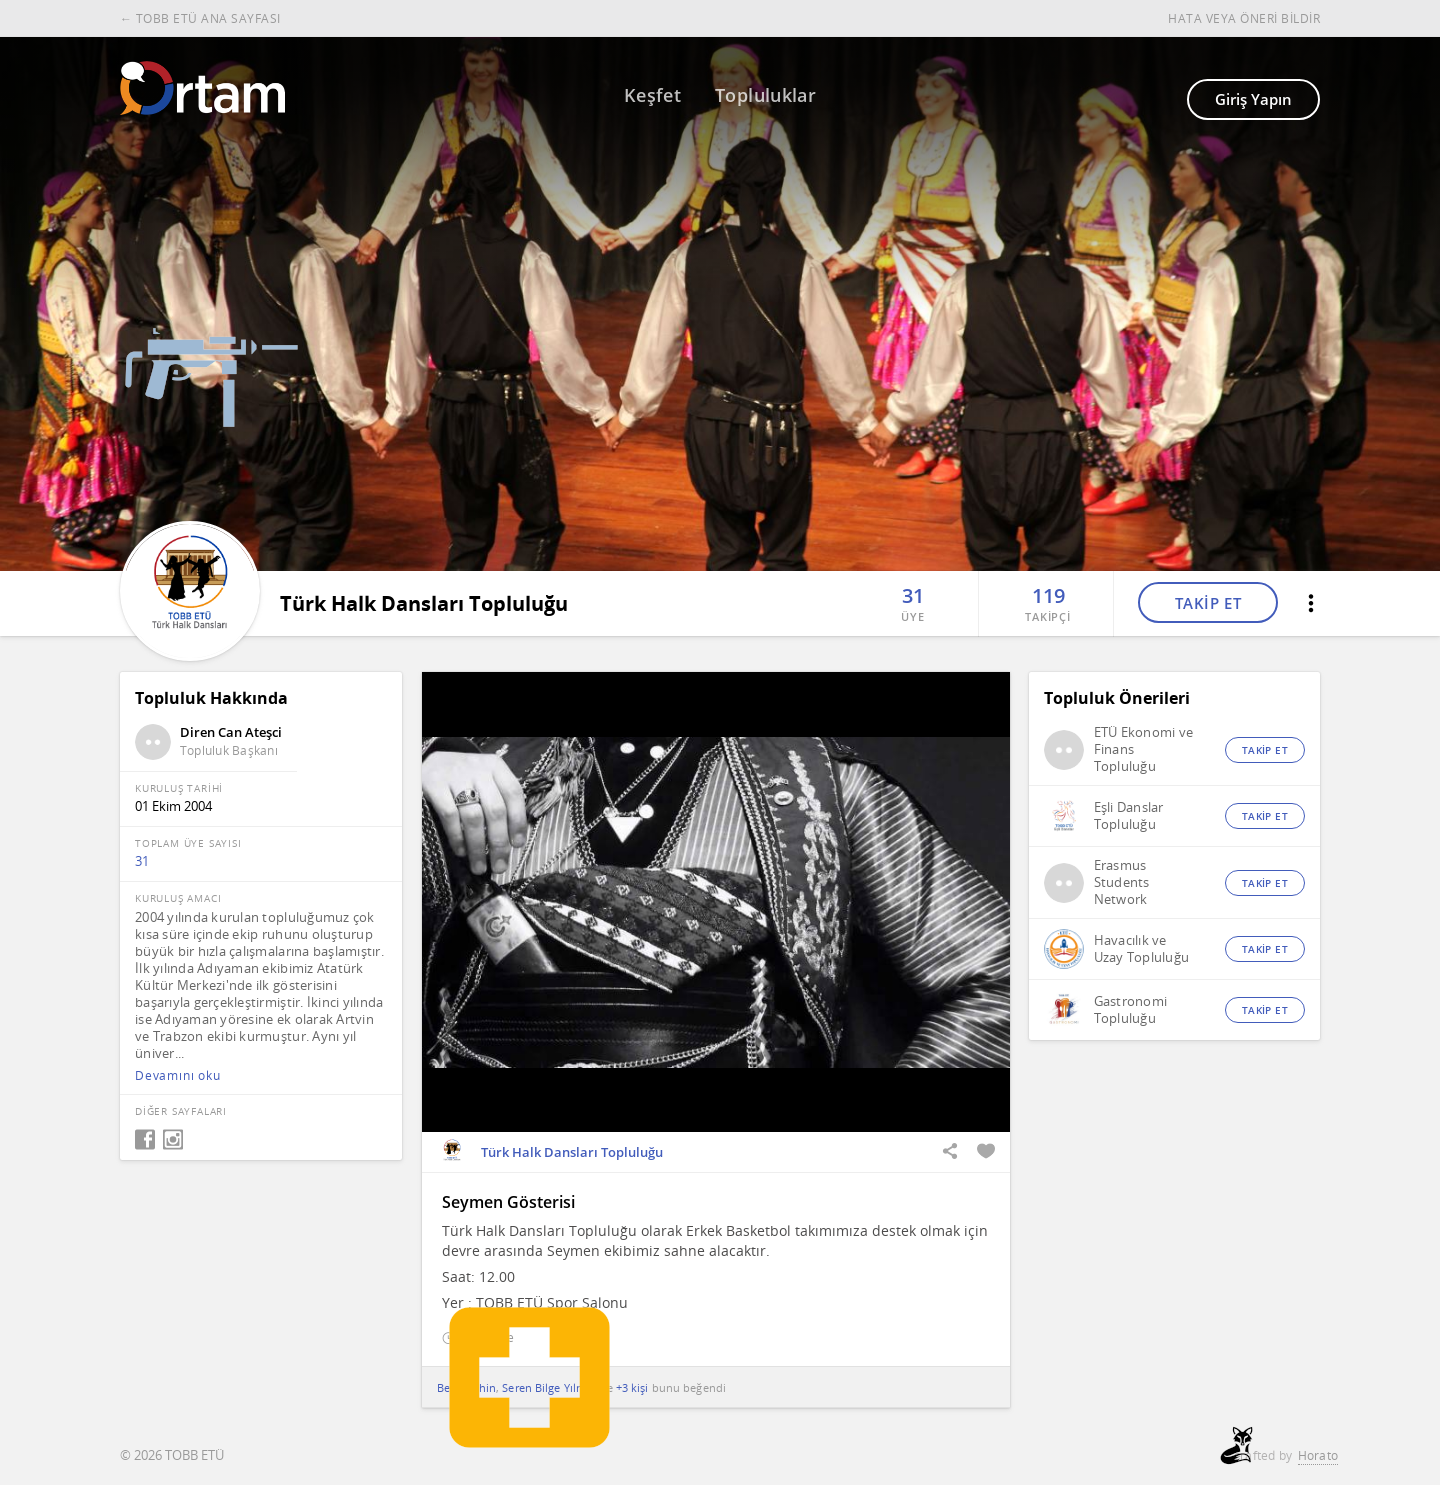 The image size is (1440, 1485). What do you see at coordinates (529, 1377) in the screenshot?
I see `access health or medical features` at bounding box center [529, 1377].